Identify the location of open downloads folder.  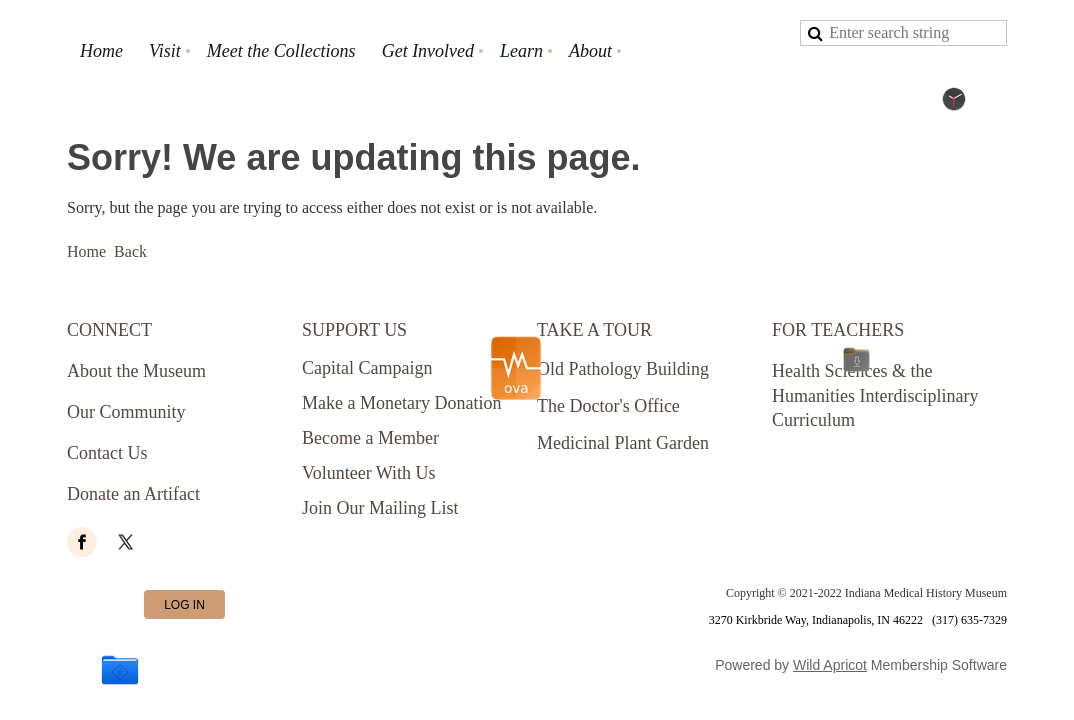
(856, 359).